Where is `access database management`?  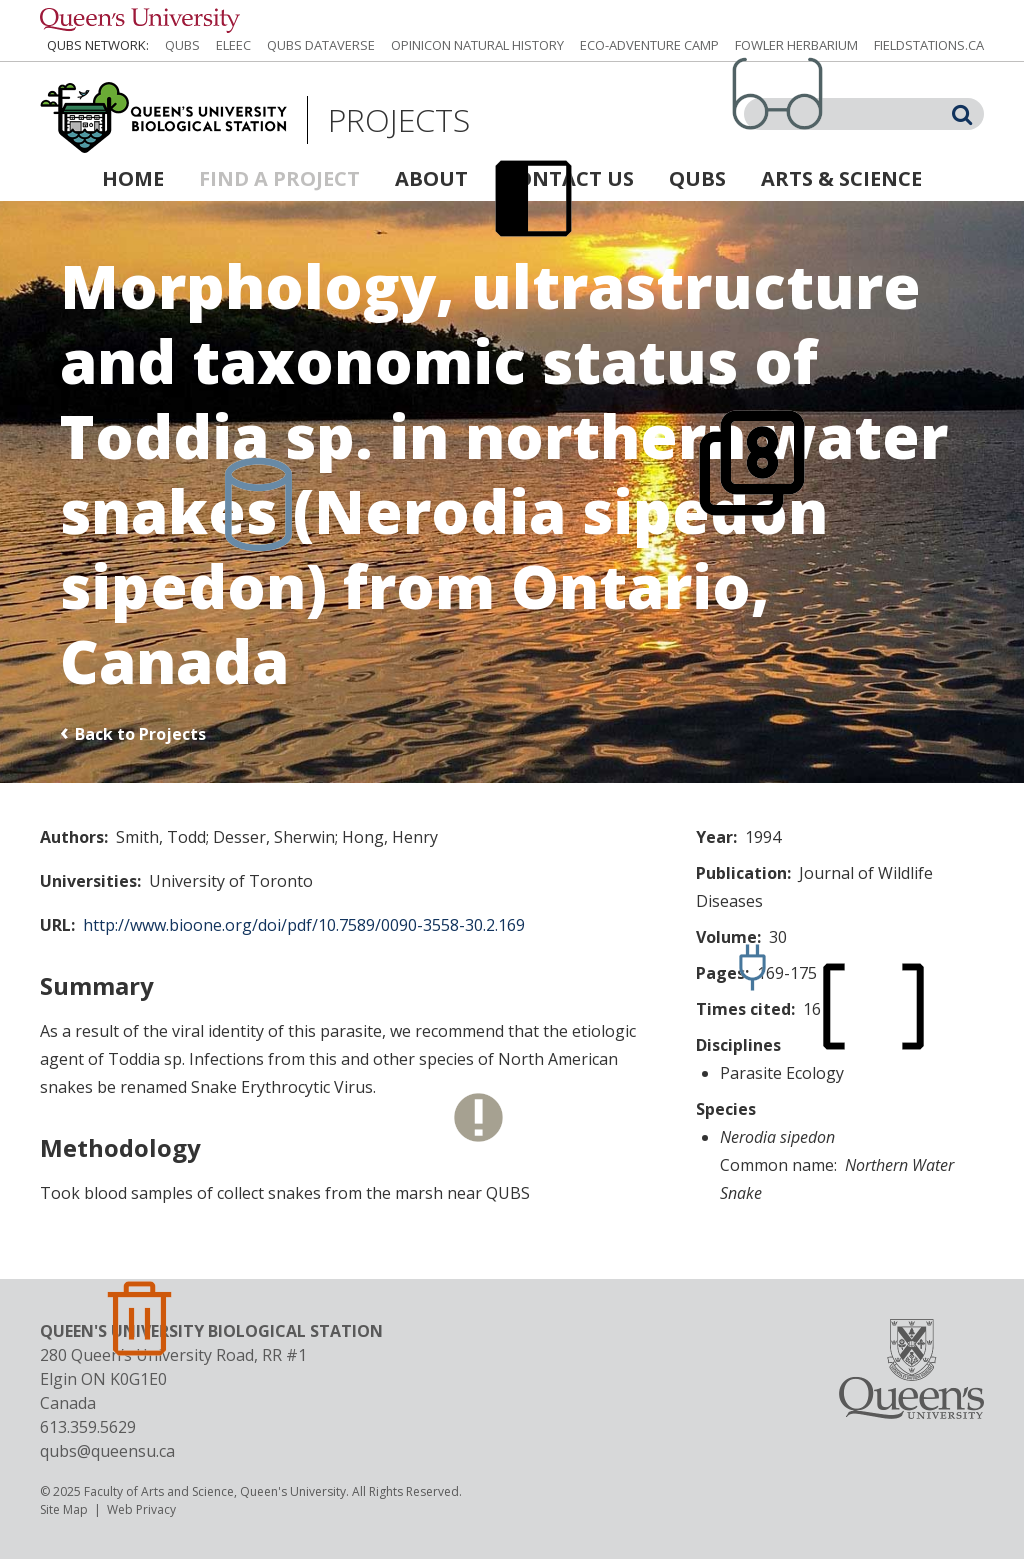 access database management is located at coordinates (258, 504).